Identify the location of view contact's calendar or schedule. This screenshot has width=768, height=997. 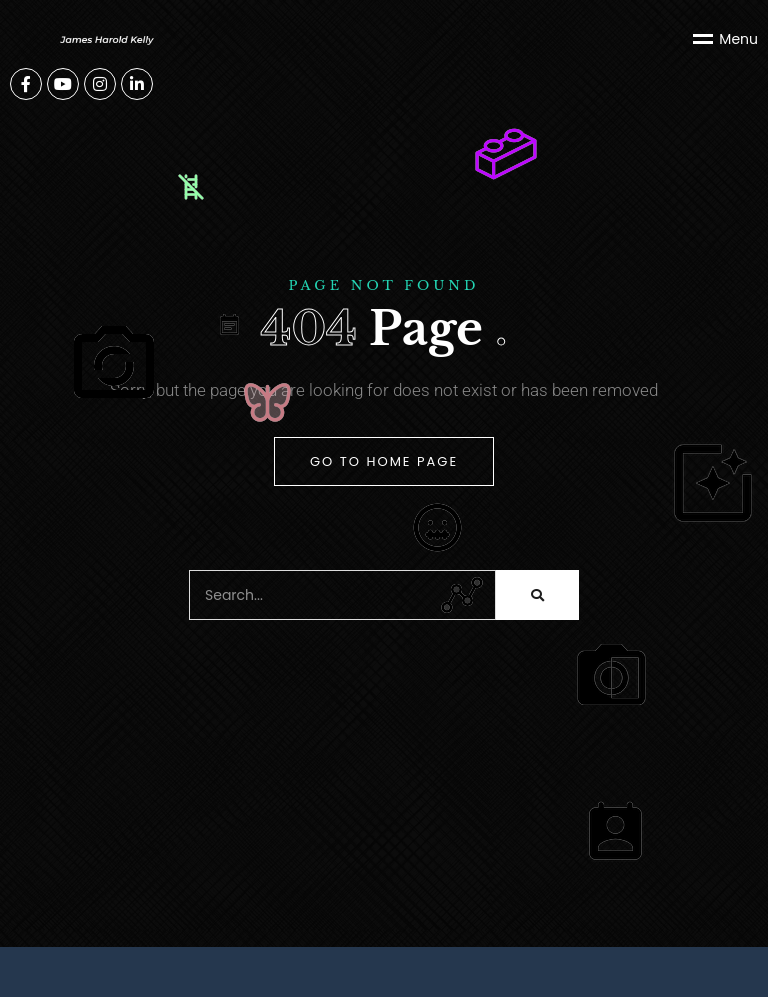
(615, 833).